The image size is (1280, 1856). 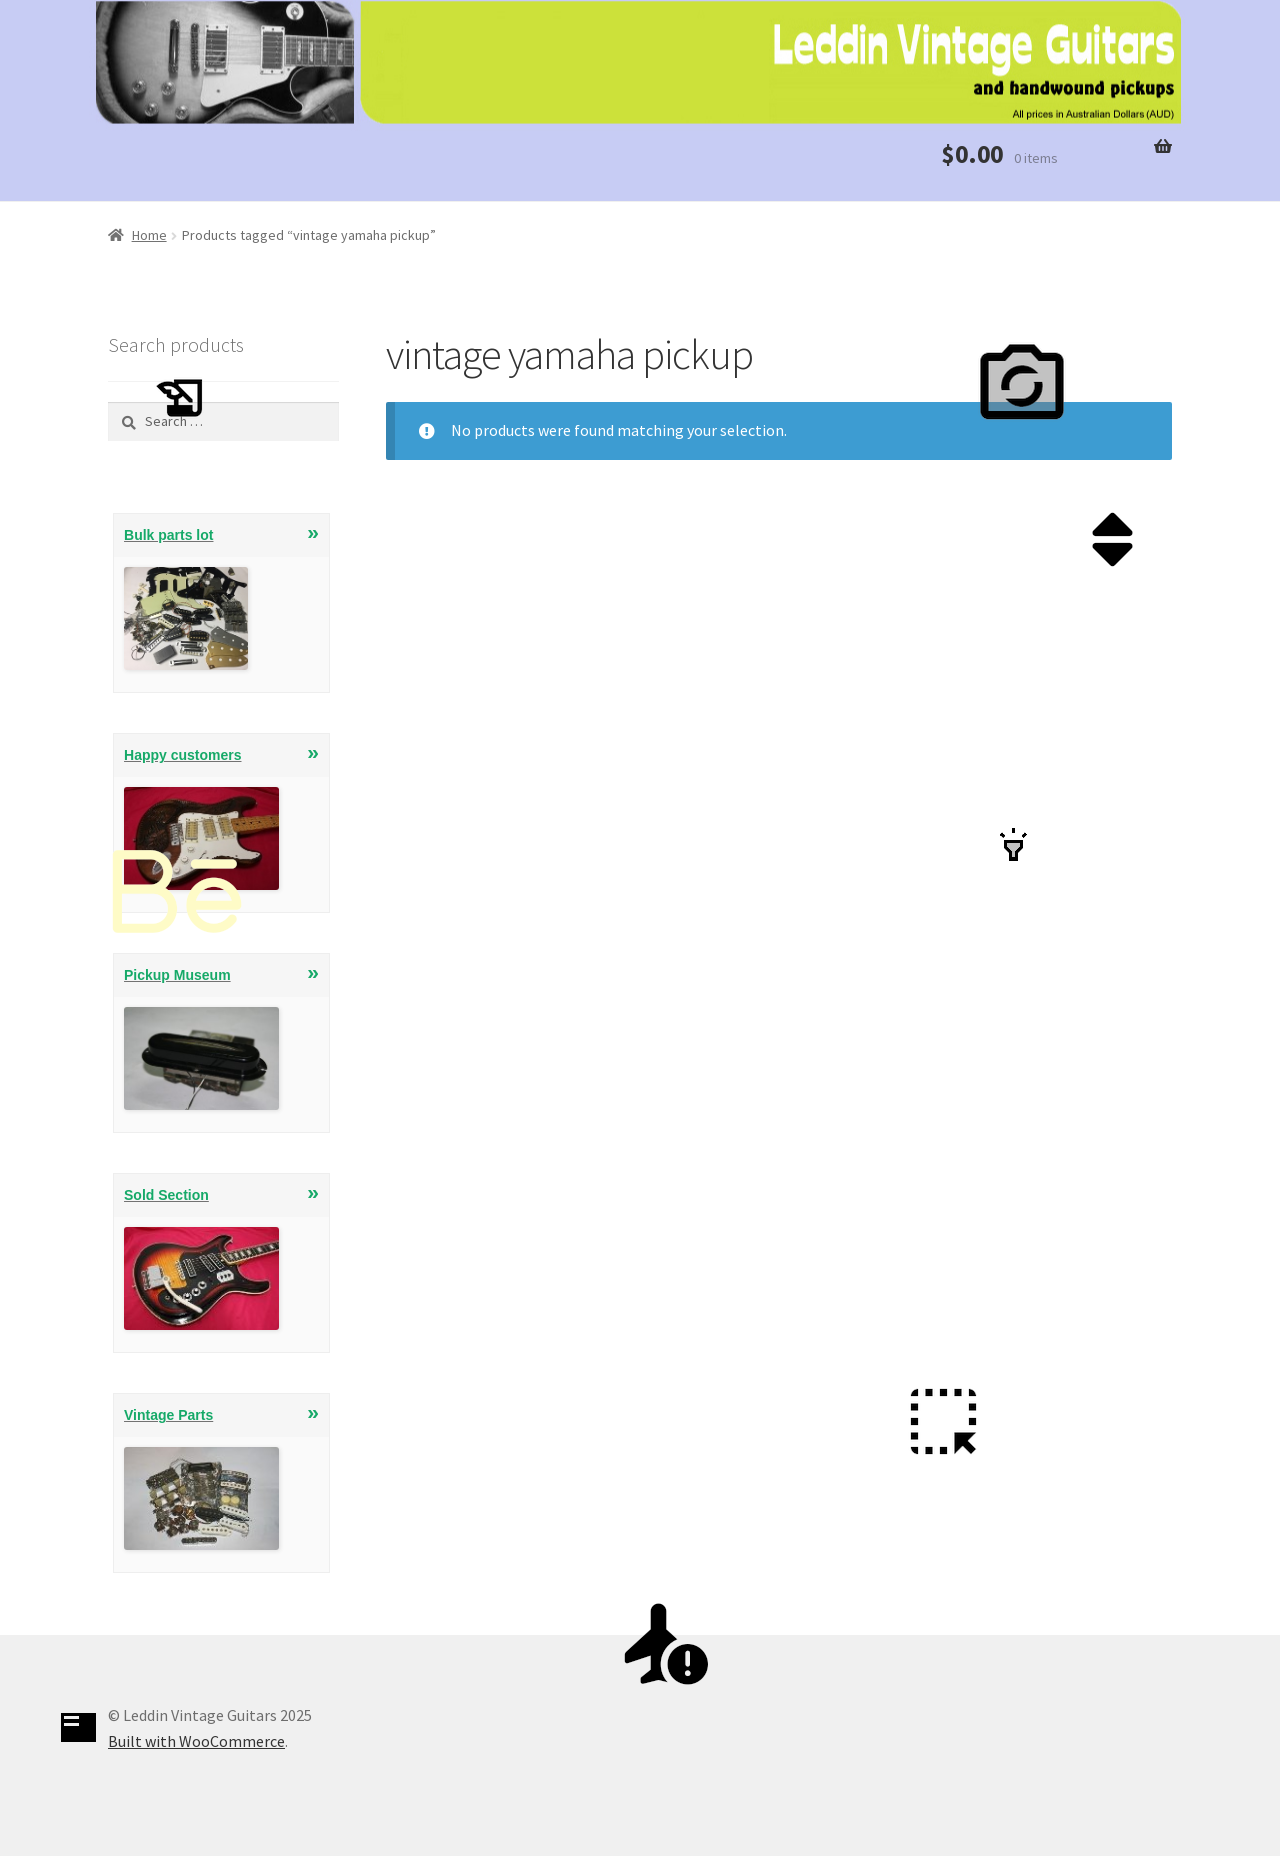 What do you see at coordinates (1013, 844) in the screenshot?
I see `highlight selected text` at bounding box center [1013, 844].